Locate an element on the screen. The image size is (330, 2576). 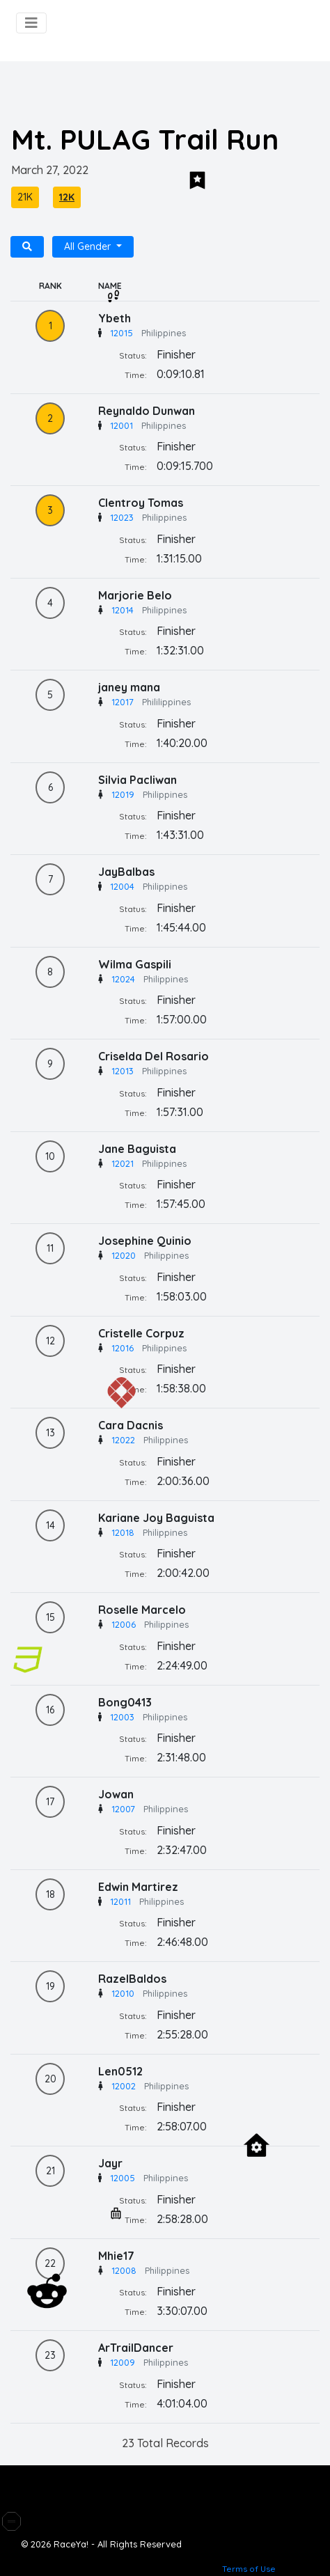
view walking directions or pedestrian route is located at coordinates (113, 296).